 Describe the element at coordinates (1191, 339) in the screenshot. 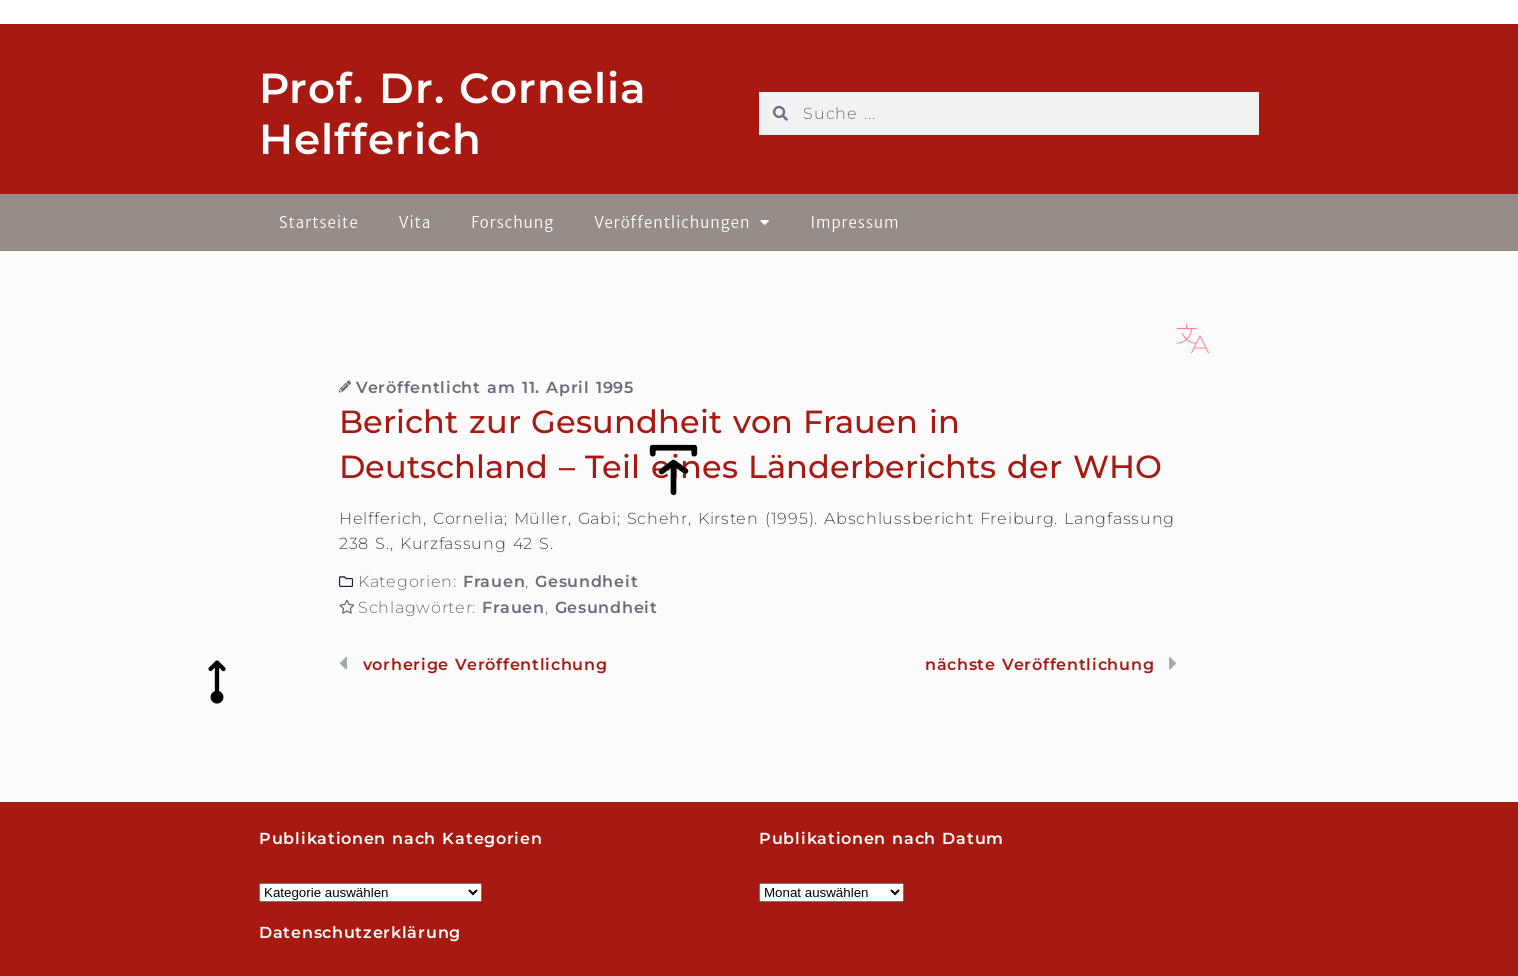

I see `translate text to another language` at that location.